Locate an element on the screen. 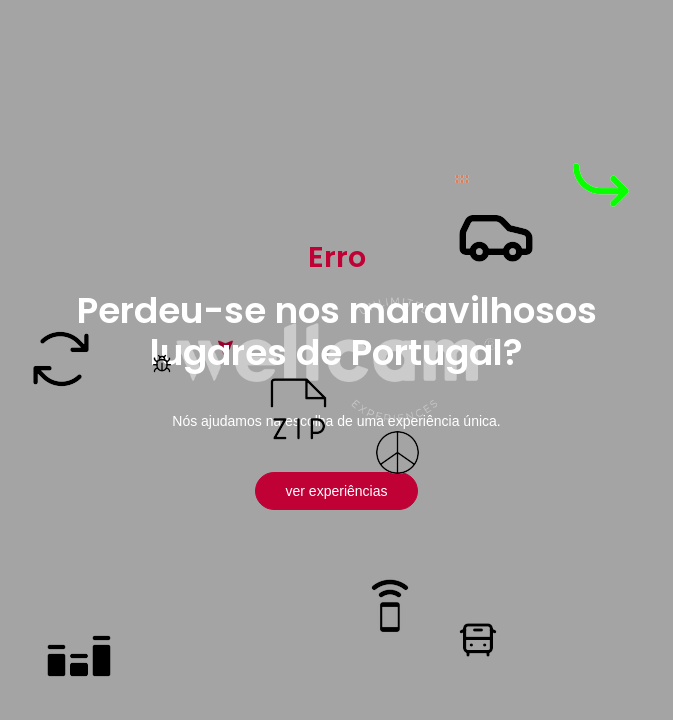 The width and height of the screenshot is (673, 720). report a bug or issue is located at coordinates (162, 364).